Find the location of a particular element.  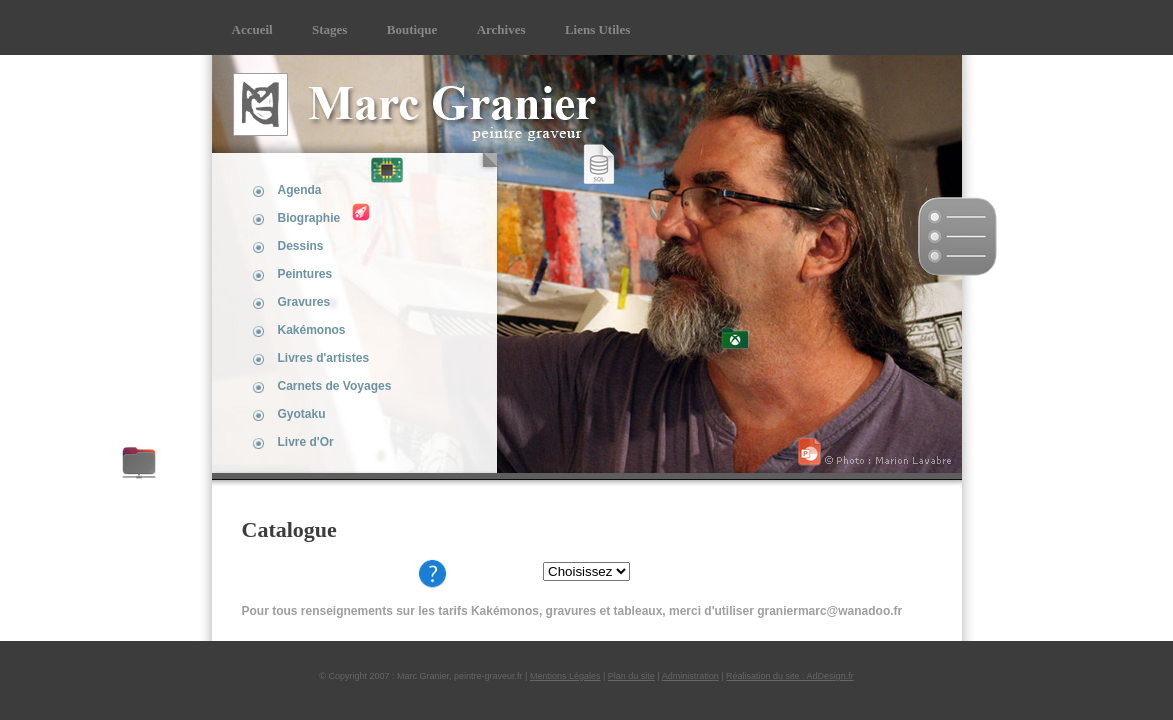

open folder containing Xbox games or apps is located at coordinates (735, 339).